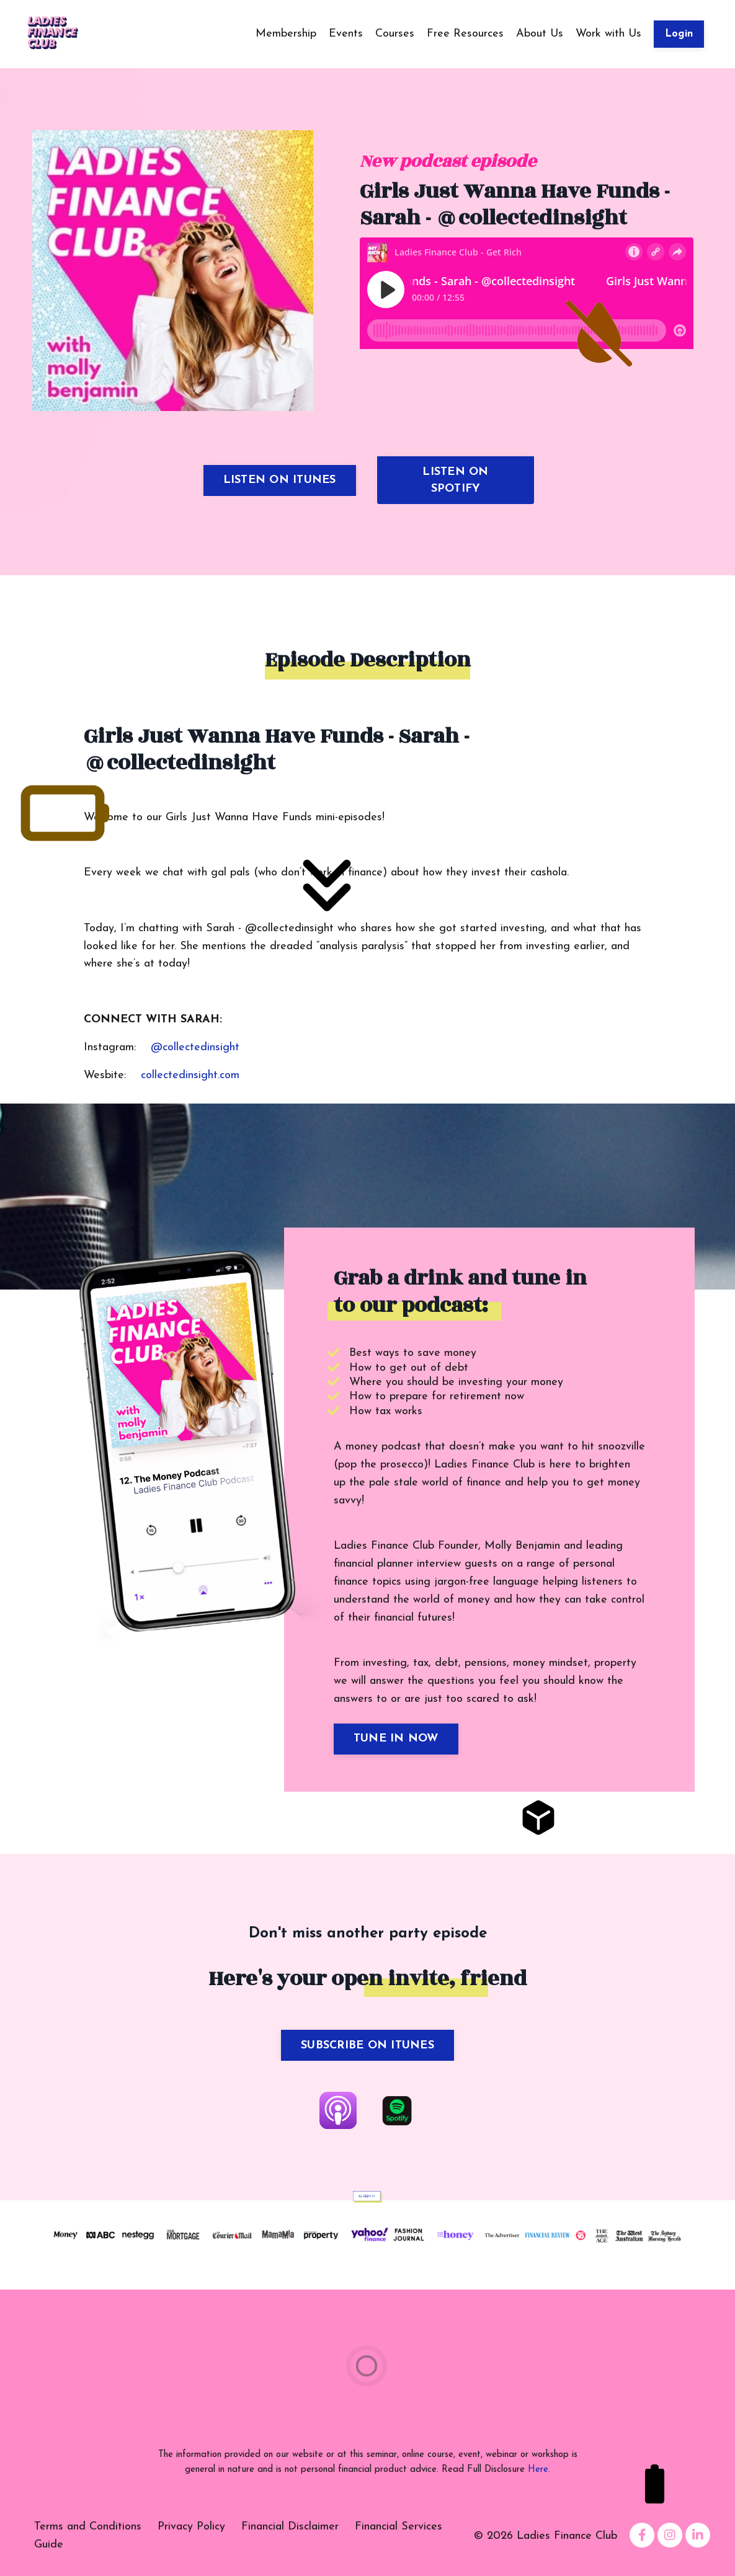  I want to click on expand to show more content, so click(327, 883).